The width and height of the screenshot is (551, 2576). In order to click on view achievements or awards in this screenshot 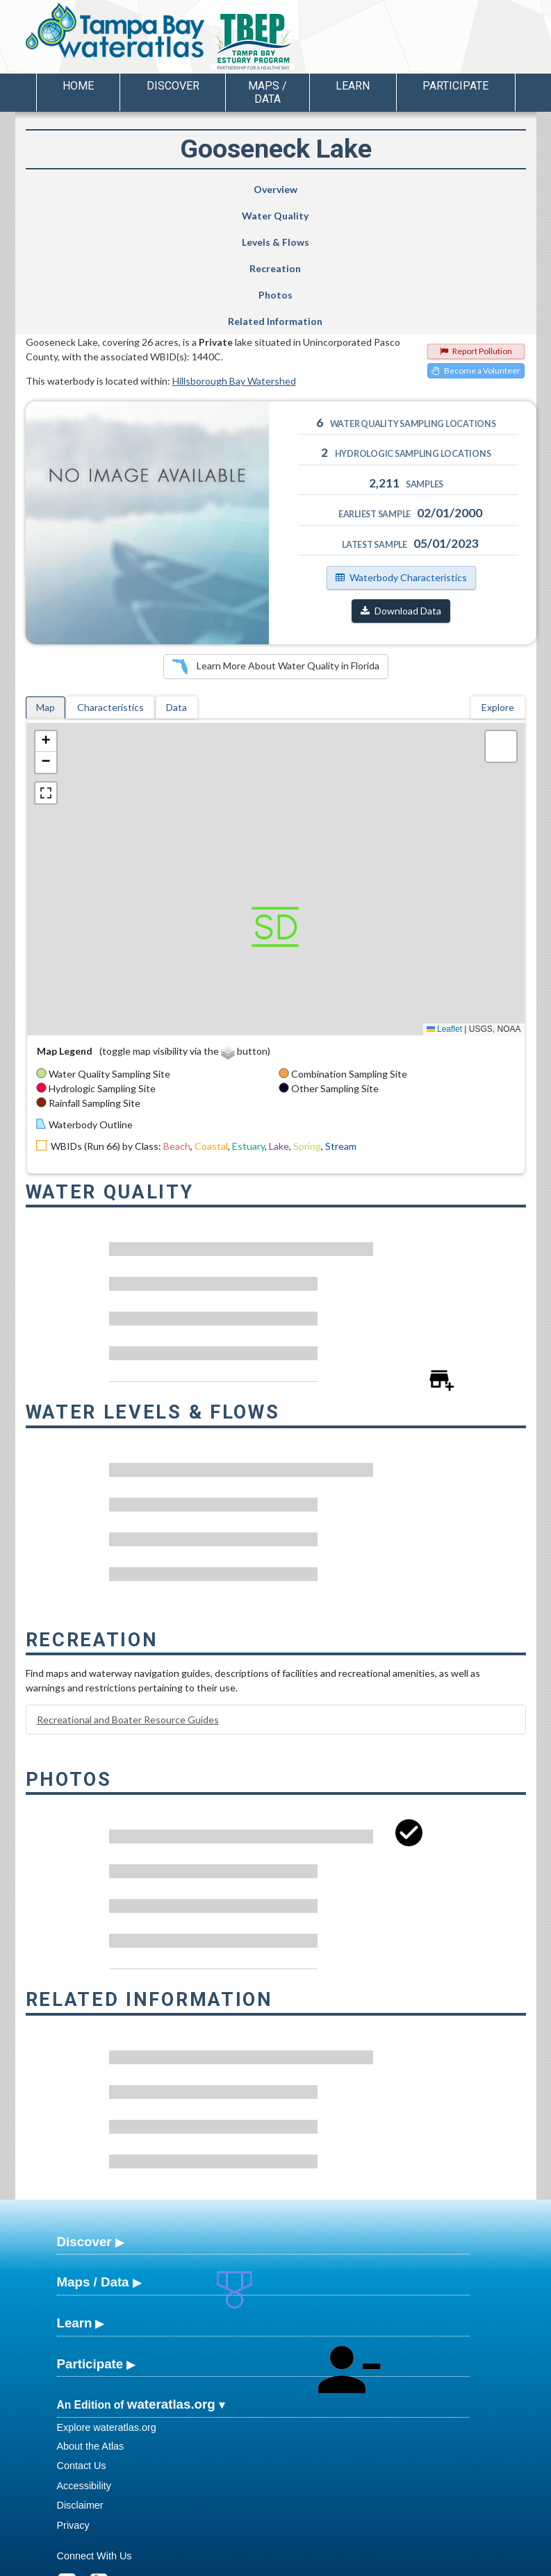, I will do `click(234, 2287)`.